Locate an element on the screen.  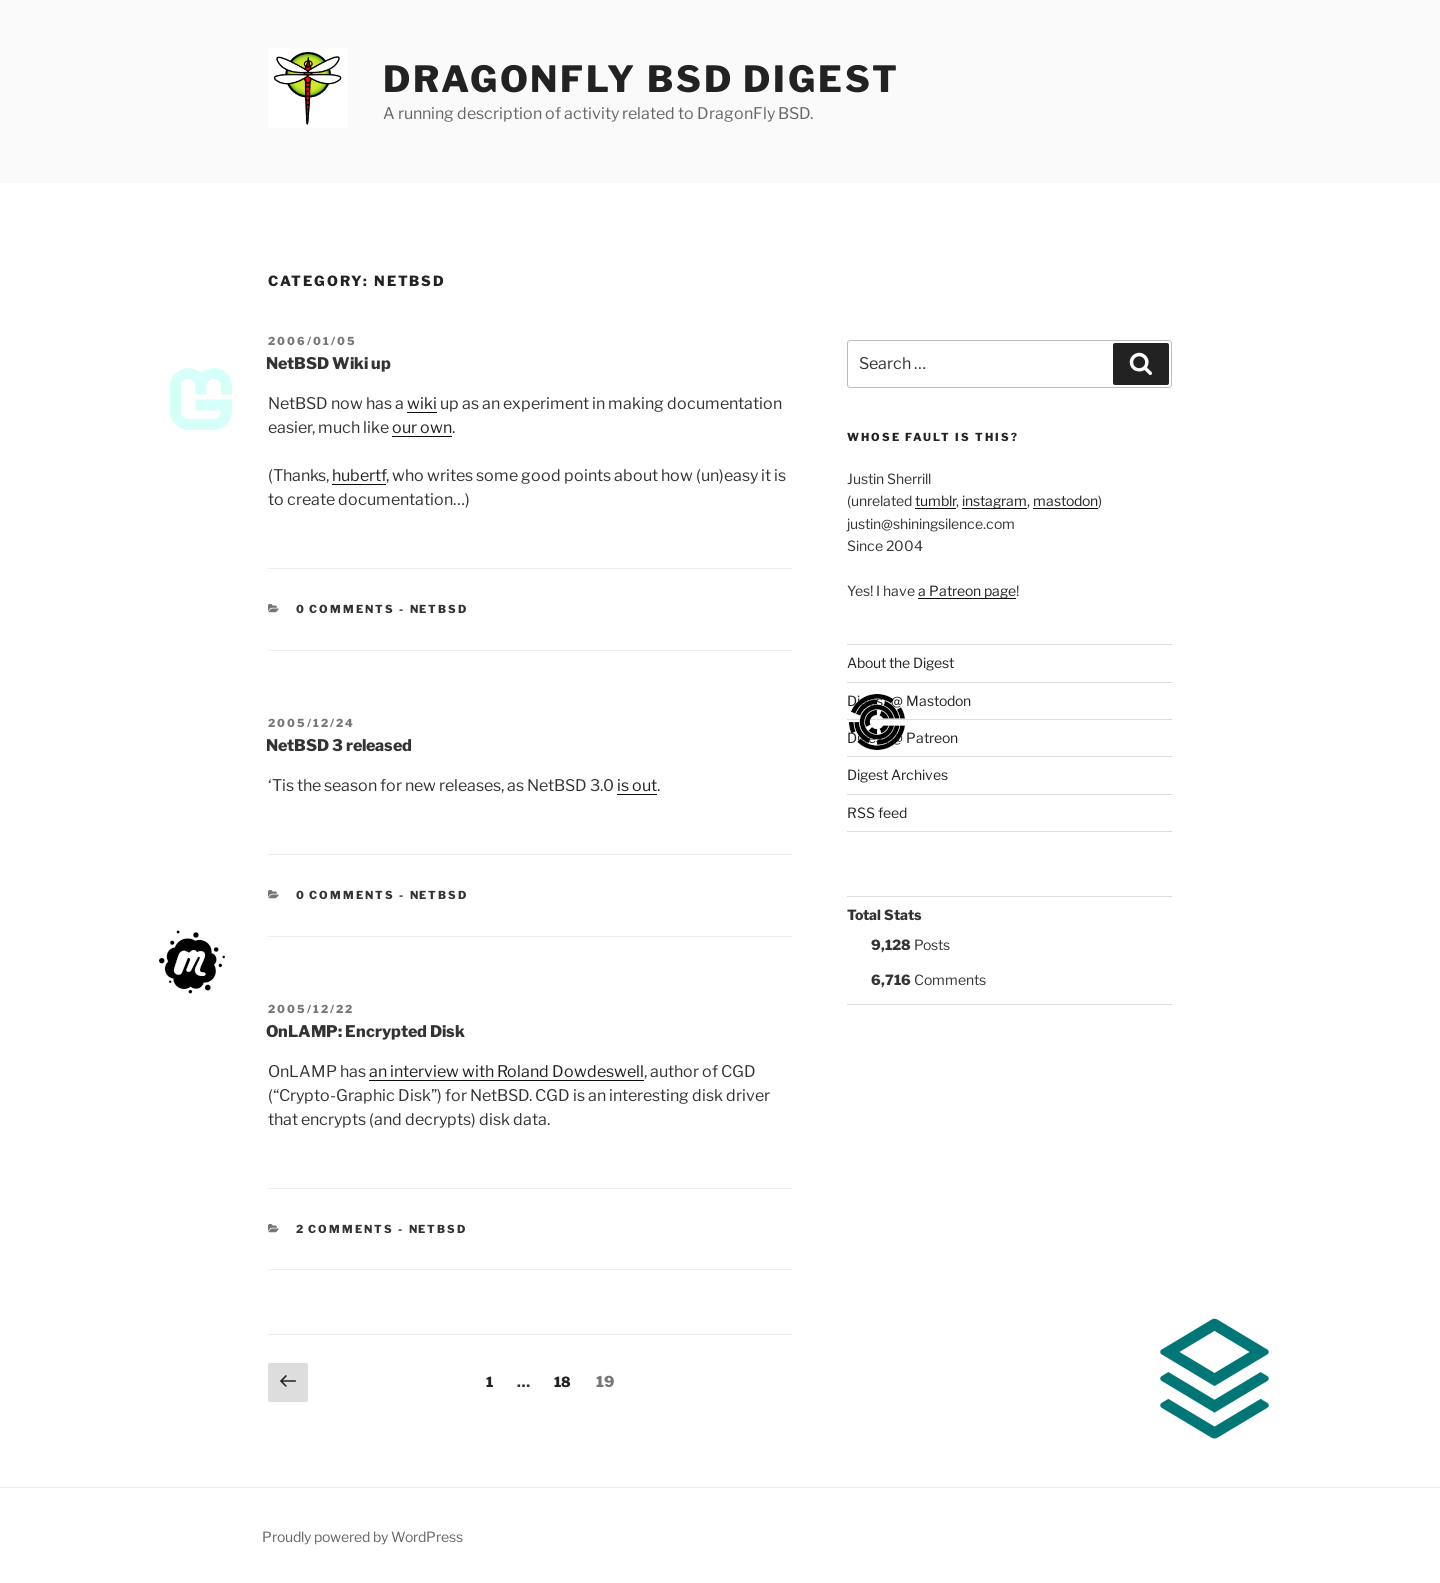
chef software logo is located at coordinates (877, 722).